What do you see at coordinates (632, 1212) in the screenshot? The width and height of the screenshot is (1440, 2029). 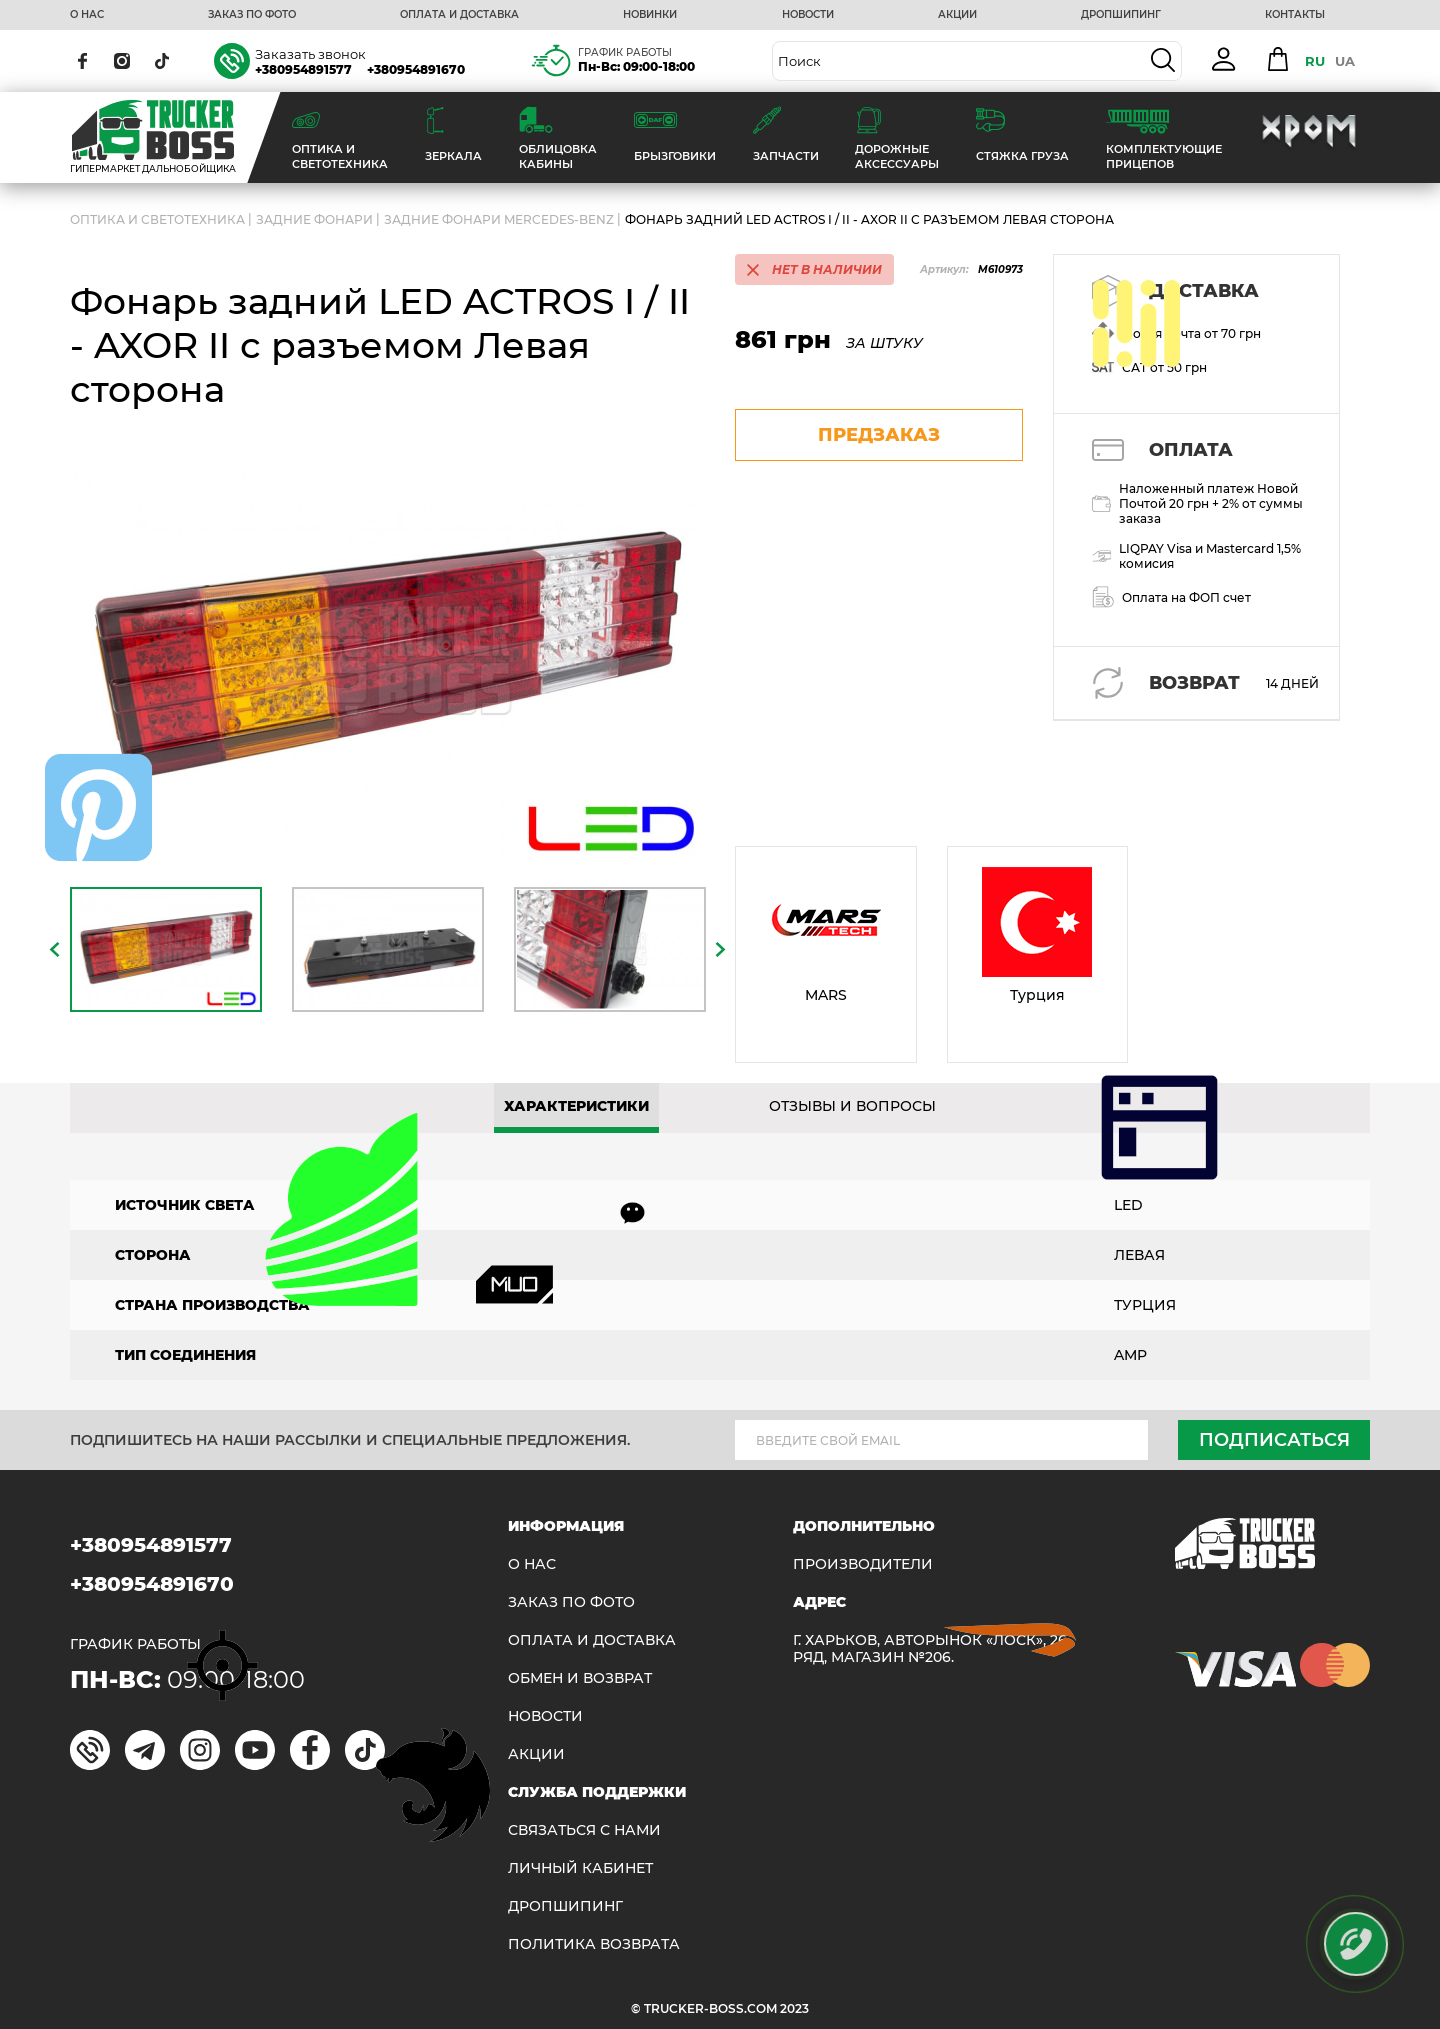 I see `open wechat messaging app` at bounding box center [632, 1212].